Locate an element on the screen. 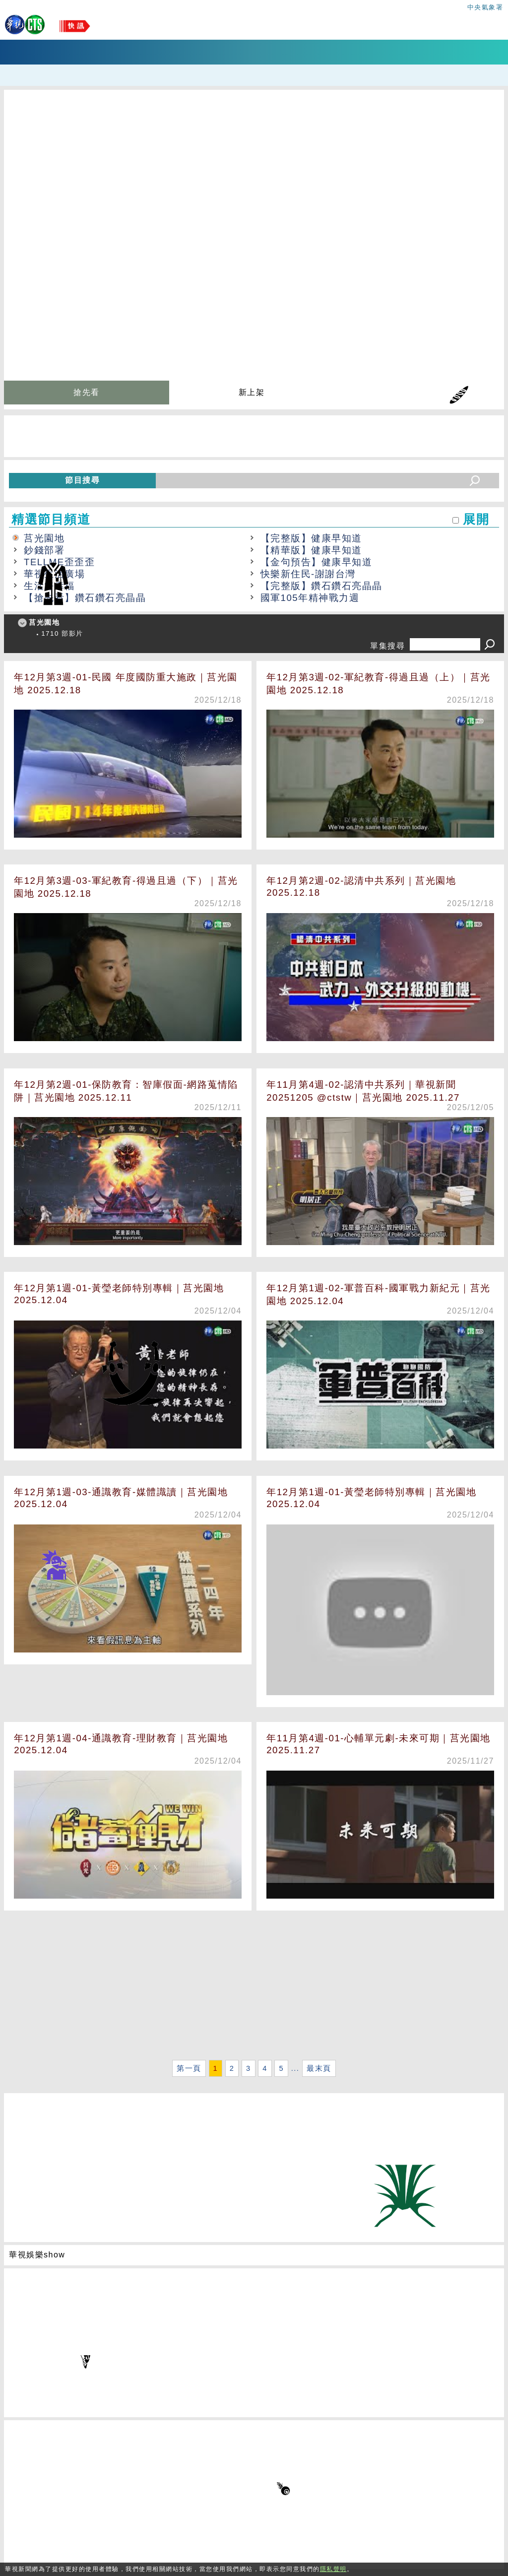 The width and height of the screenshot is (508, 2576). access science or laboratory features is located at coordinates (53, 584).